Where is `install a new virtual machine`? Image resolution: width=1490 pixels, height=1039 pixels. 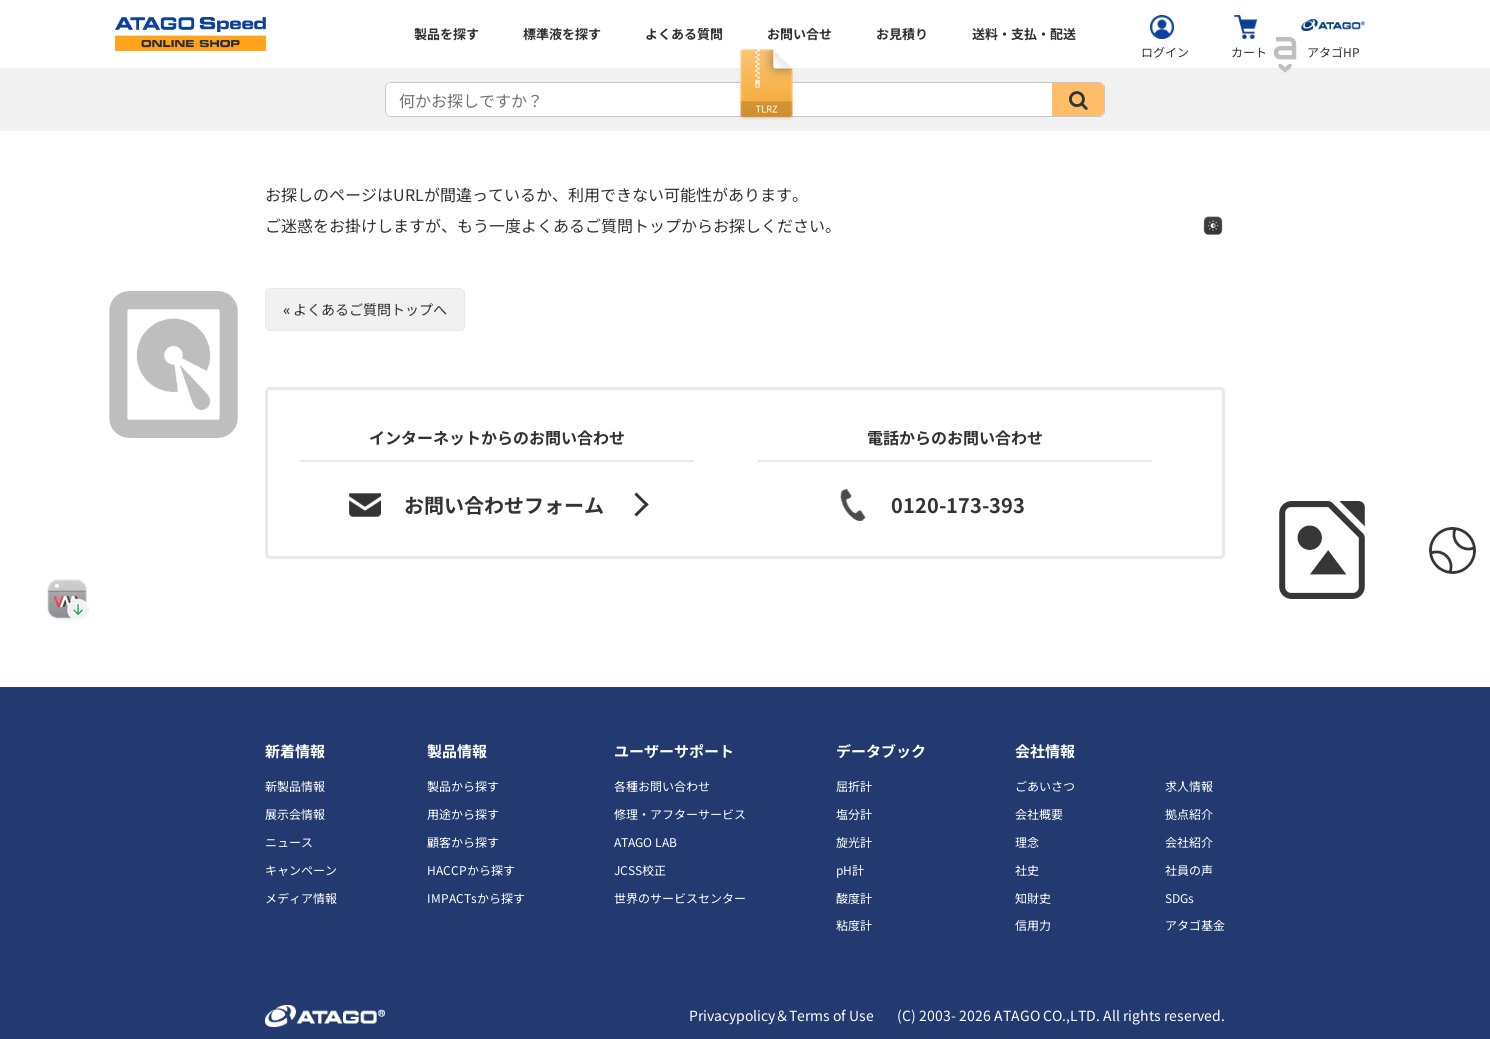 install a new virtual machine is located at coordinates (67, 599).